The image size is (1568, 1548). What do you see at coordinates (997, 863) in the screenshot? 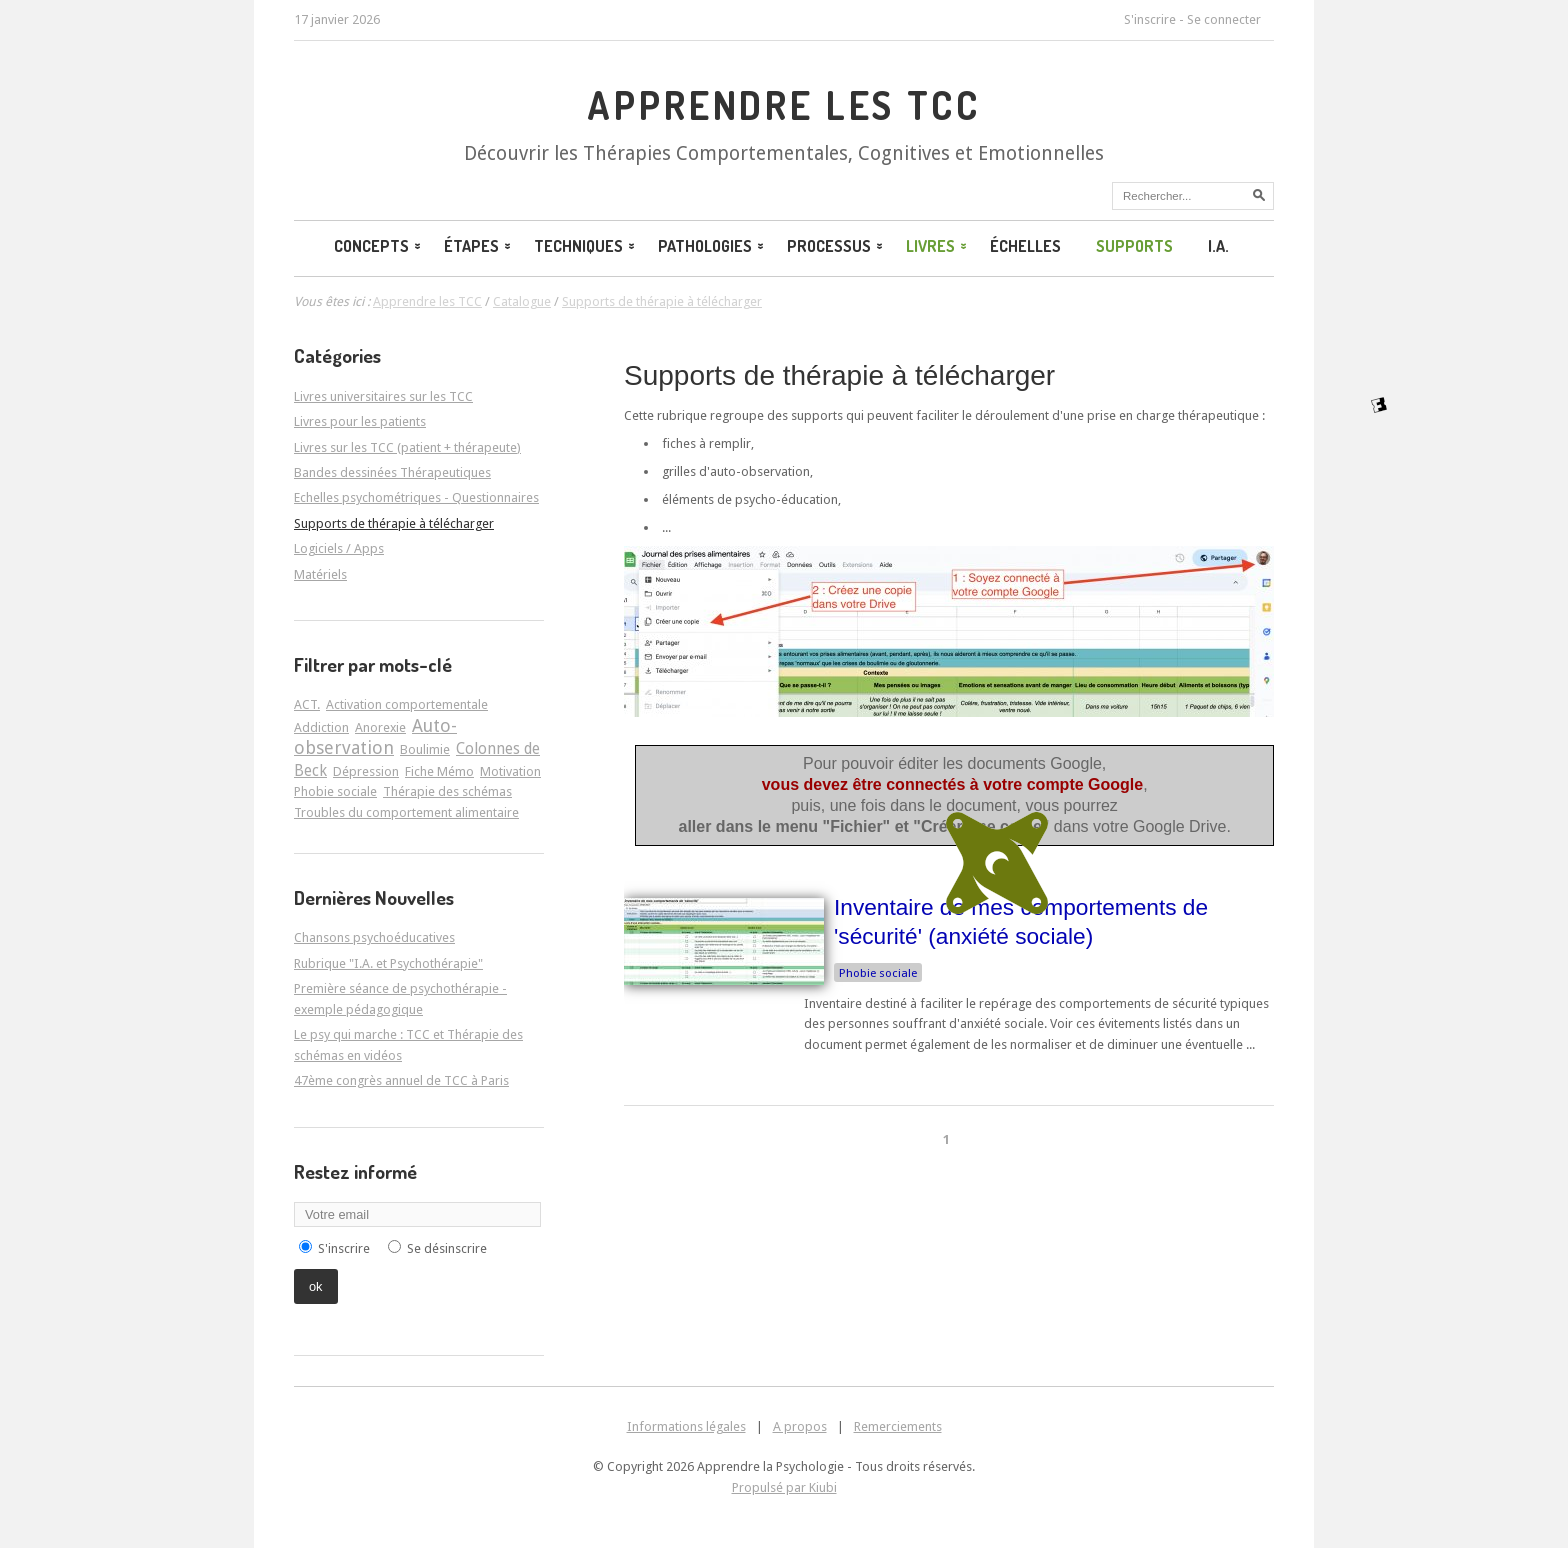
I see `dbt (data build tool) logo` at bounding box center [997, 863].